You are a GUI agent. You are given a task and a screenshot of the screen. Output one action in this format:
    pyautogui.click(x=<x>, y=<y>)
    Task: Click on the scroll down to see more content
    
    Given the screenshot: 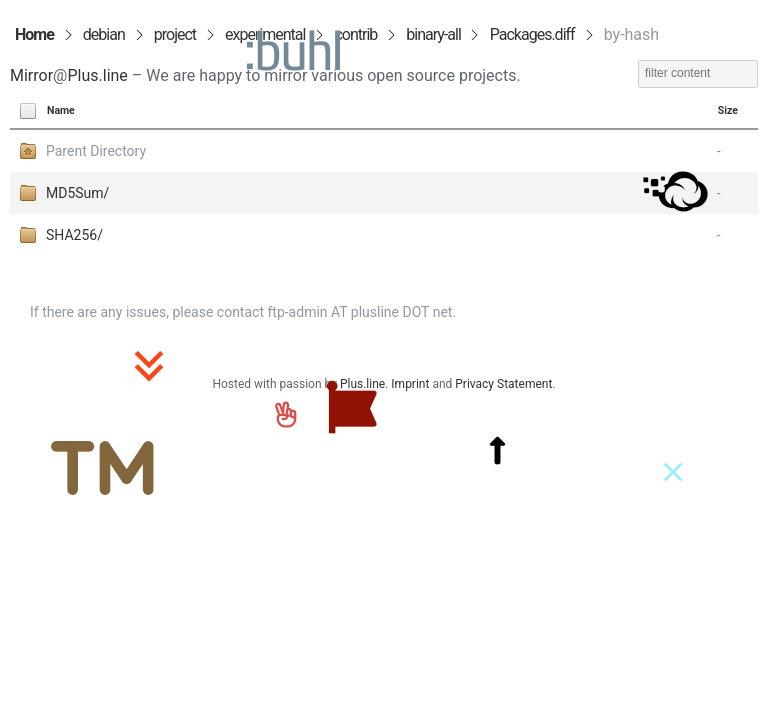 What is the action you would take?
    pyautogui.click(x=149, y=365)
    